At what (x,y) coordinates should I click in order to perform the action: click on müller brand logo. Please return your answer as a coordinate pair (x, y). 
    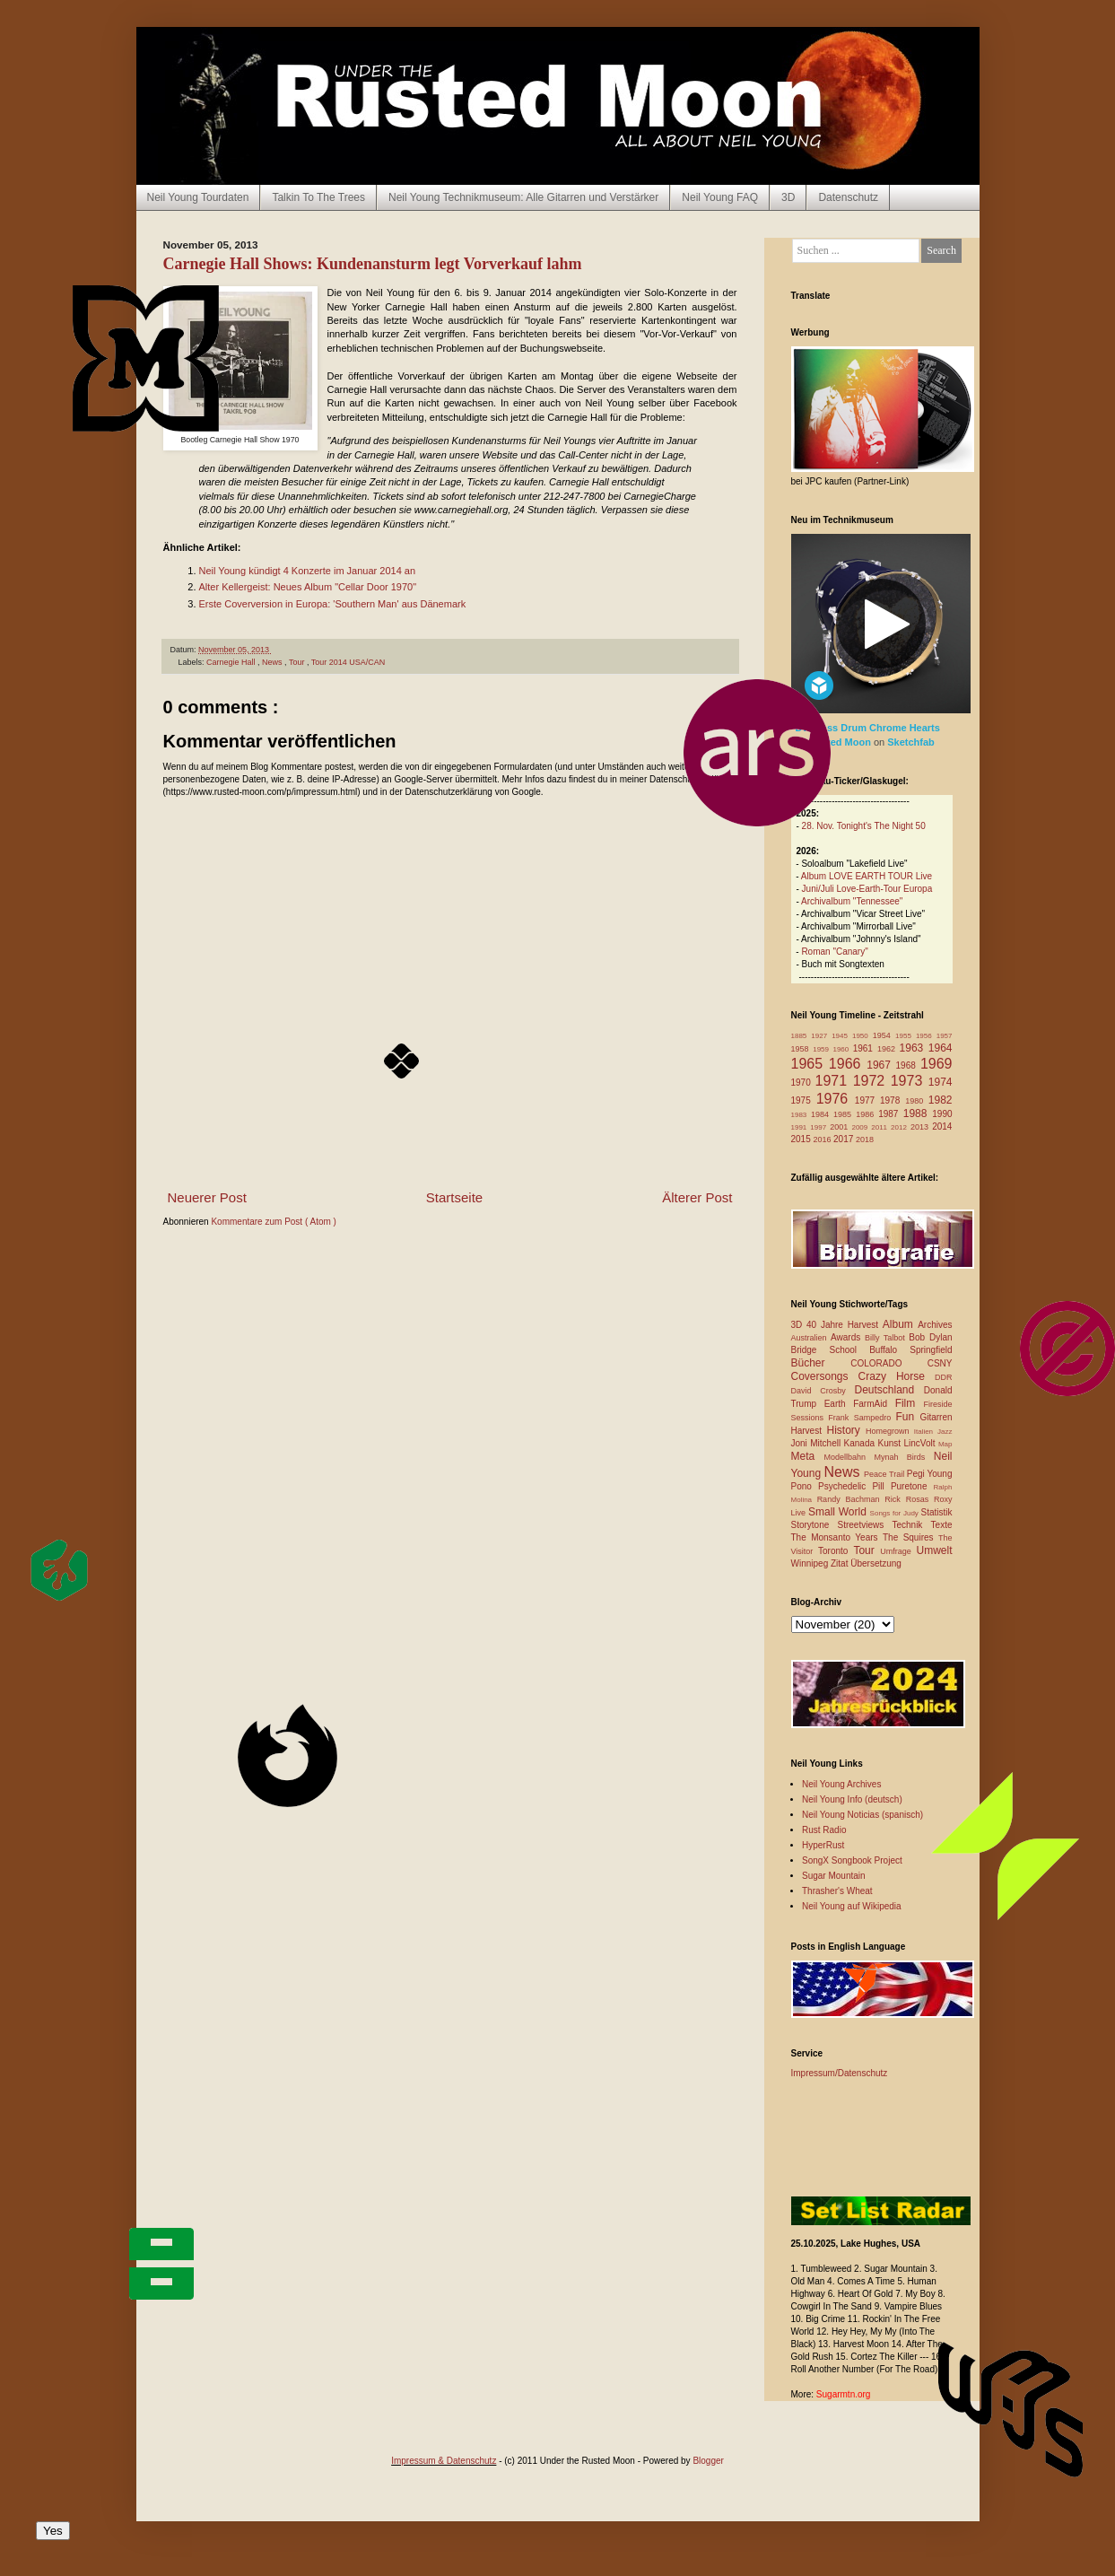
    Looking at the image, I should click on (145, 358).